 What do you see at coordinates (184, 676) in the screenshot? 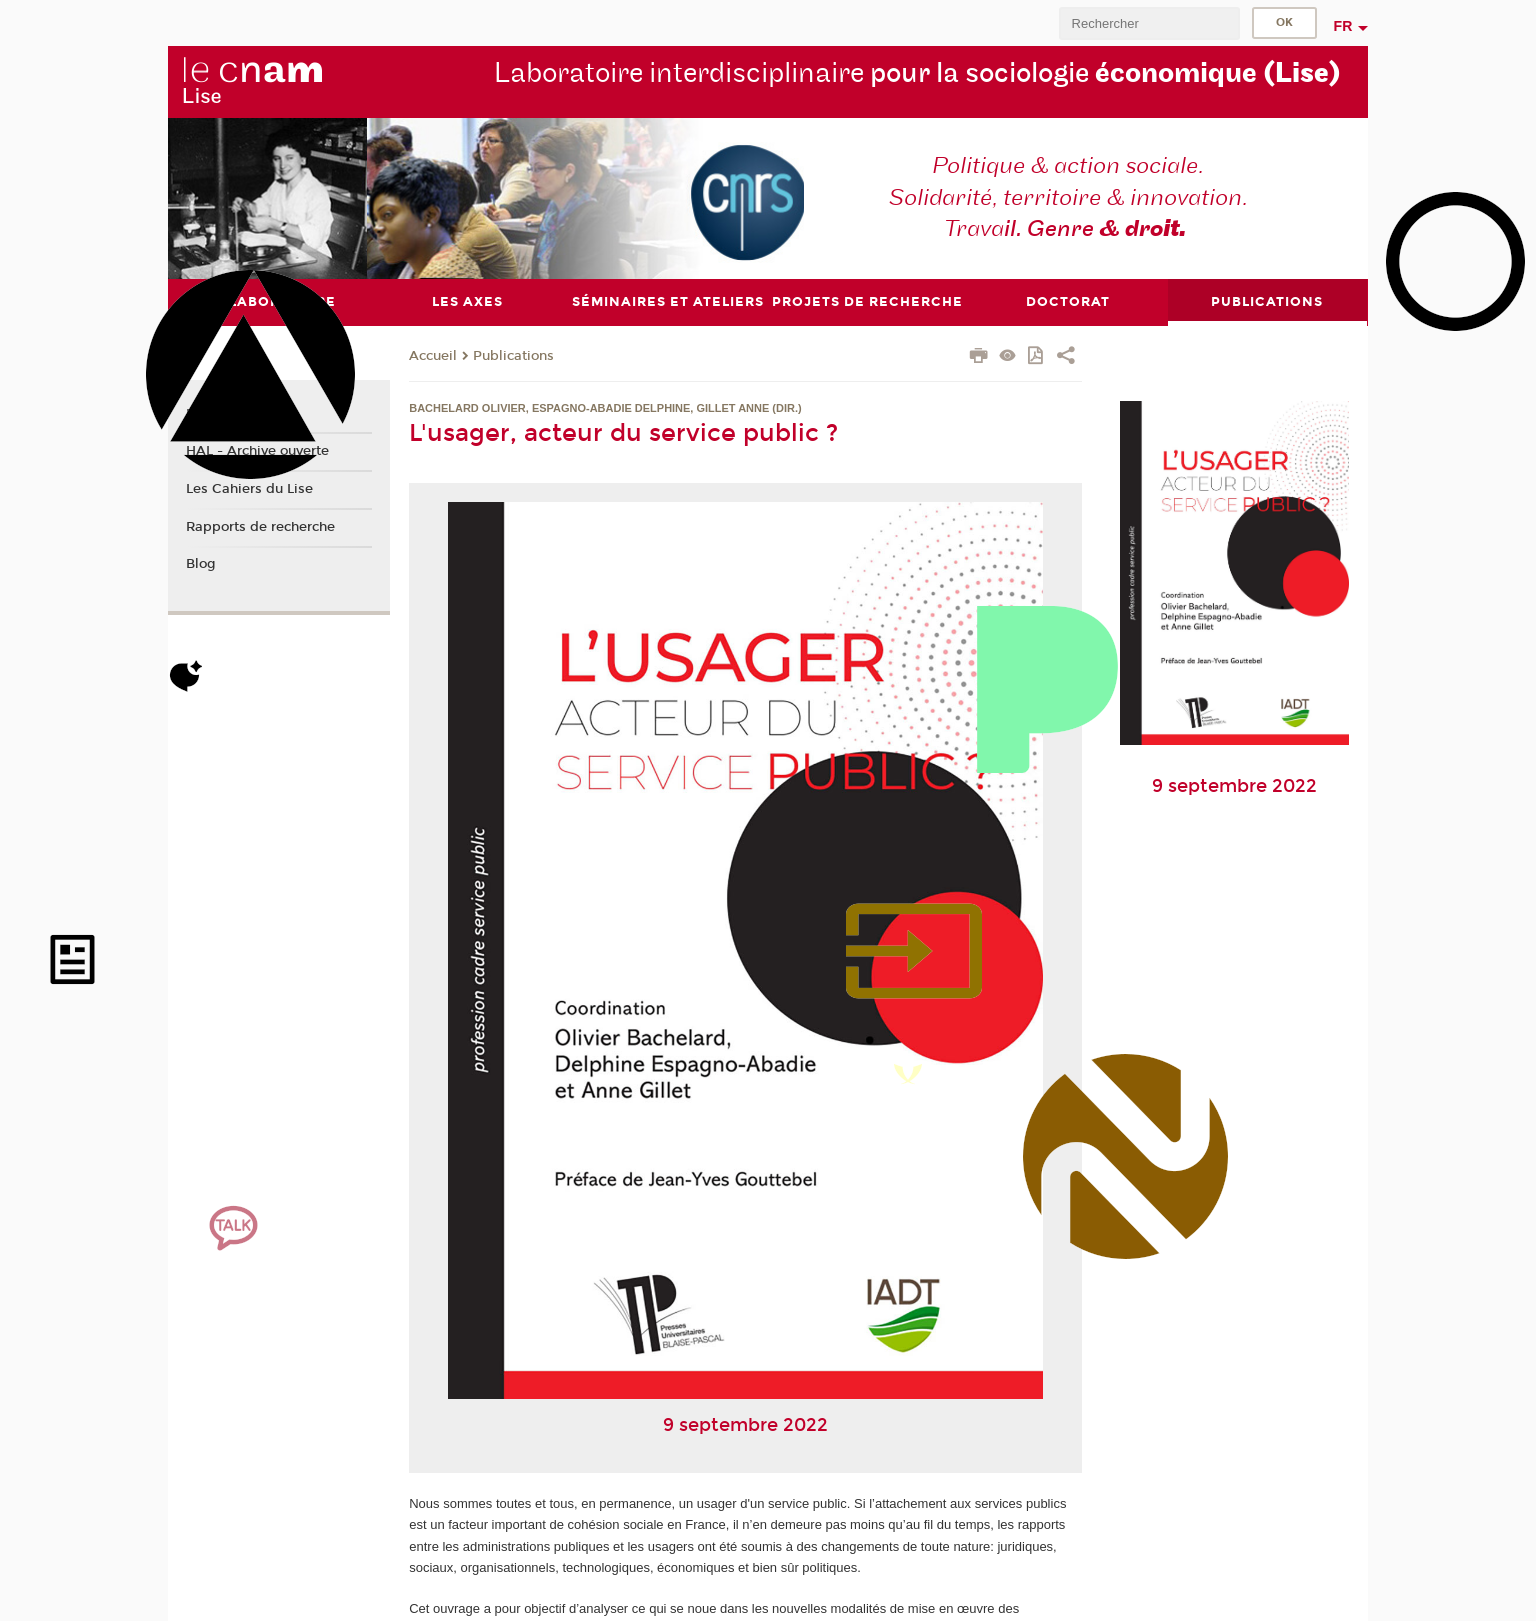
I see `start a conversation with AI assistant` at bounding box center [184, 676].